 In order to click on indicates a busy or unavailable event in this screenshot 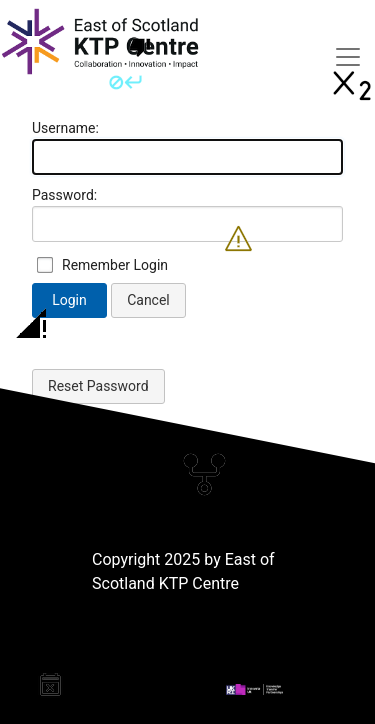, I will do `click(50, 685)`.